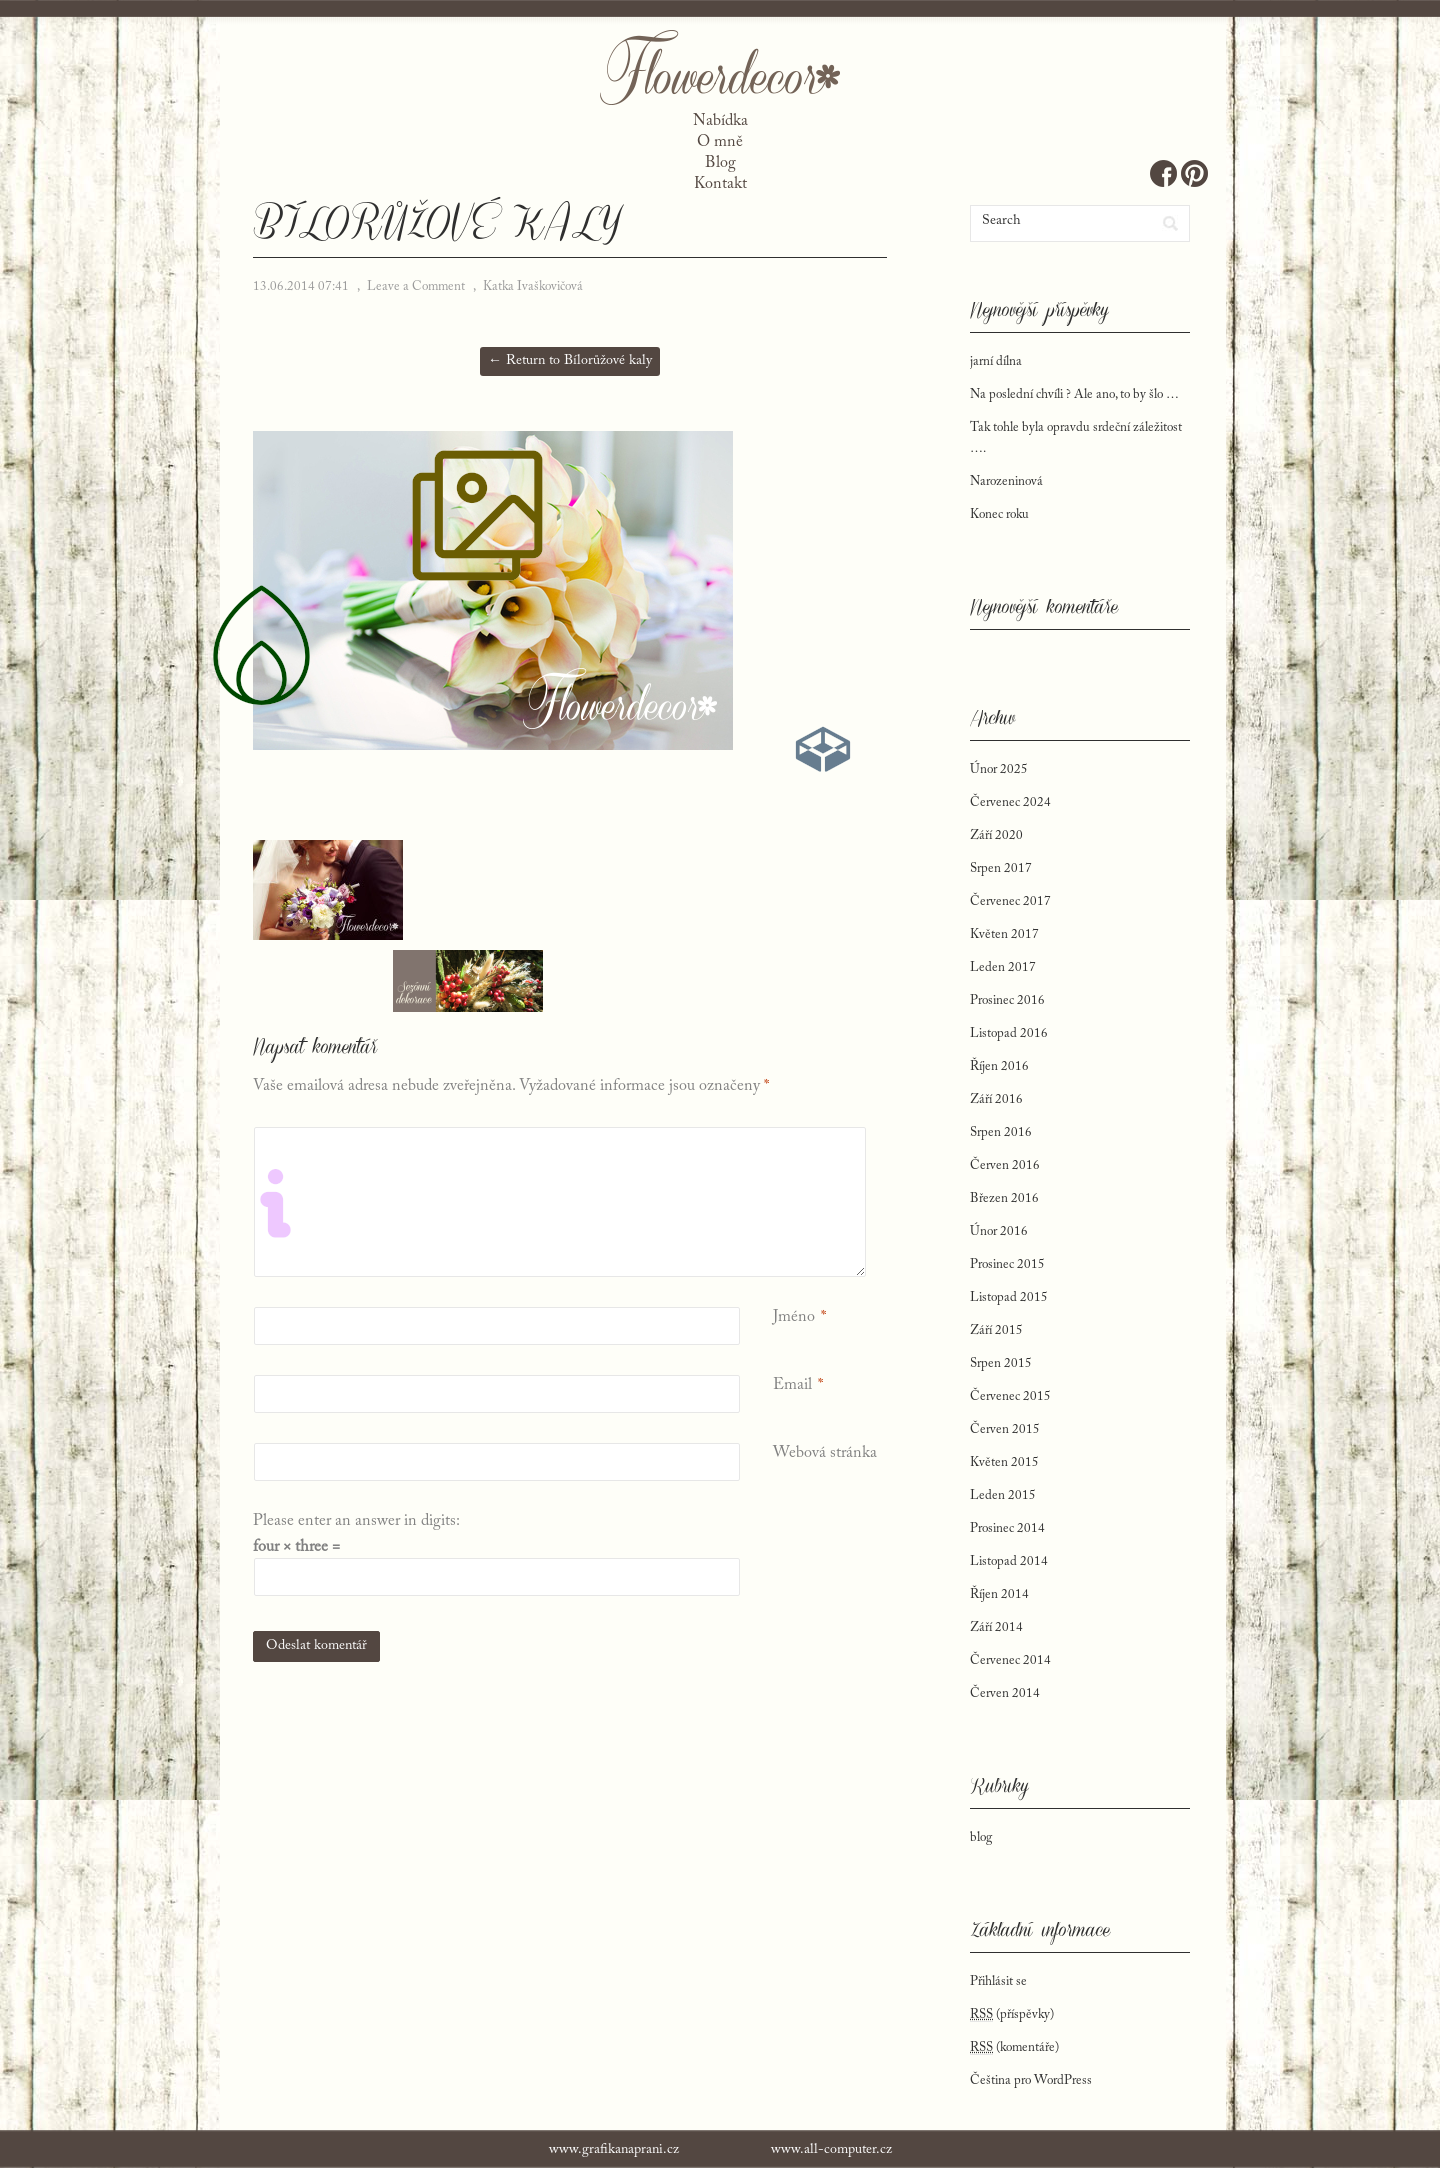 This screenshot has width=1440, height=2168. I want to click on view photo gallery, so click(477, 515).